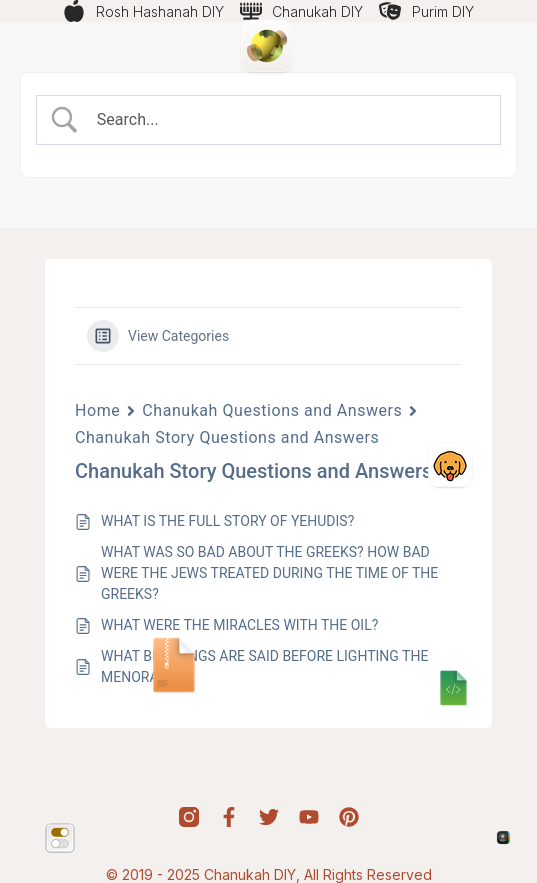  I want to click on open bruno API client, so click(450, 465).